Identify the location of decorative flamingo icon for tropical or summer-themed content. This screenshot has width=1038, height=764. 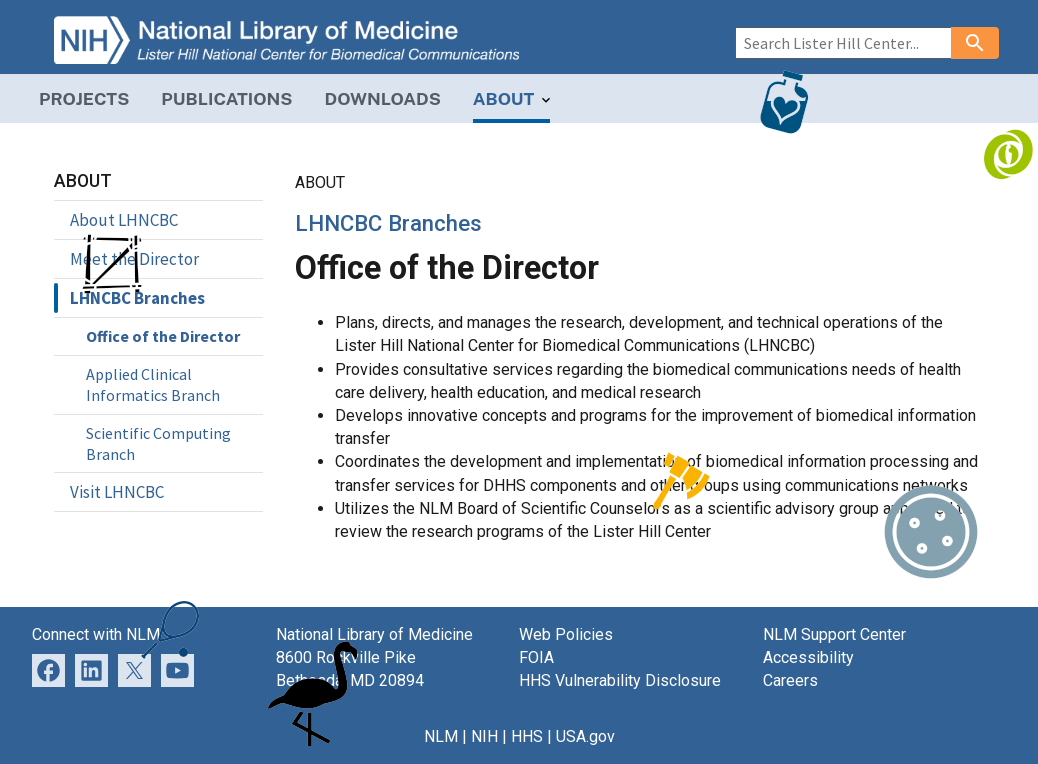
(312, 693).